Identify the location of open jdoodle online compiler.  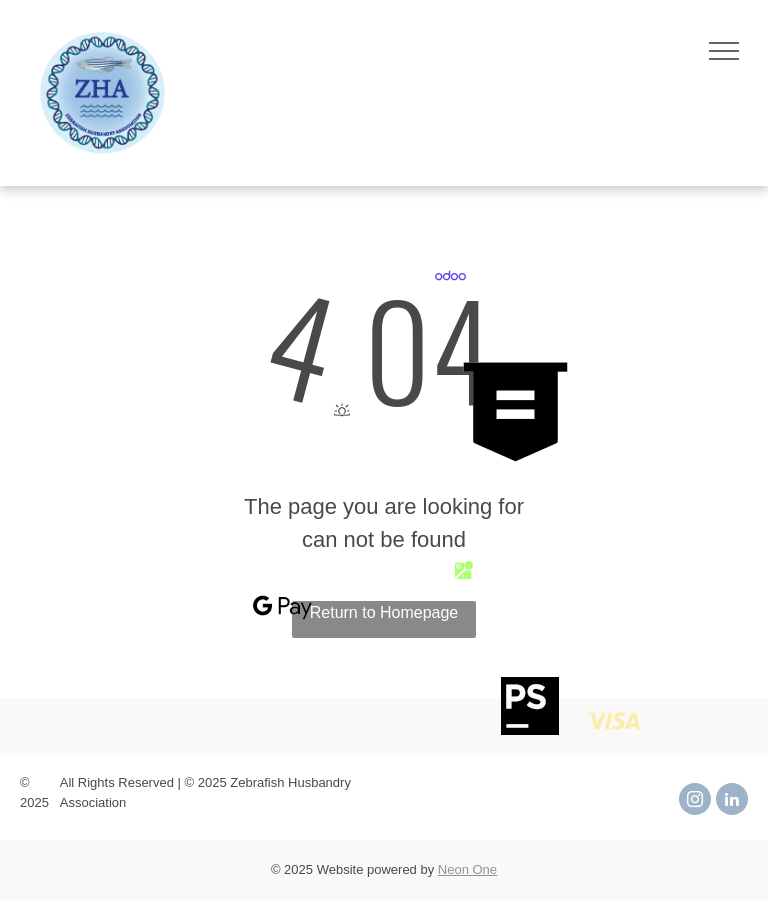
(342, 410).